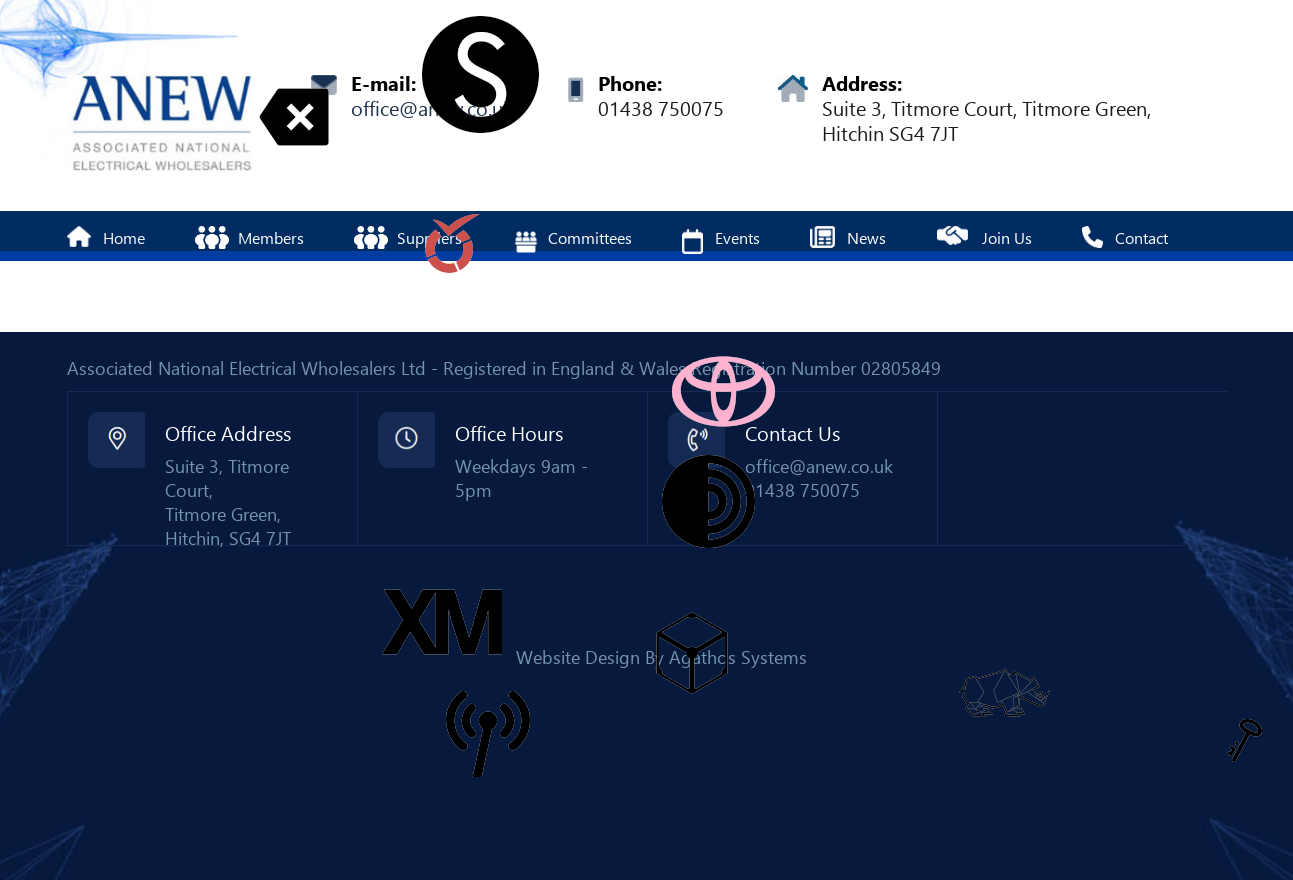 Image resolution: width=1293 pixels, height=880 pixels. Describe the element at coordinates (723, 391) in the screenshot. I see `Toyota brand logo` at that location.